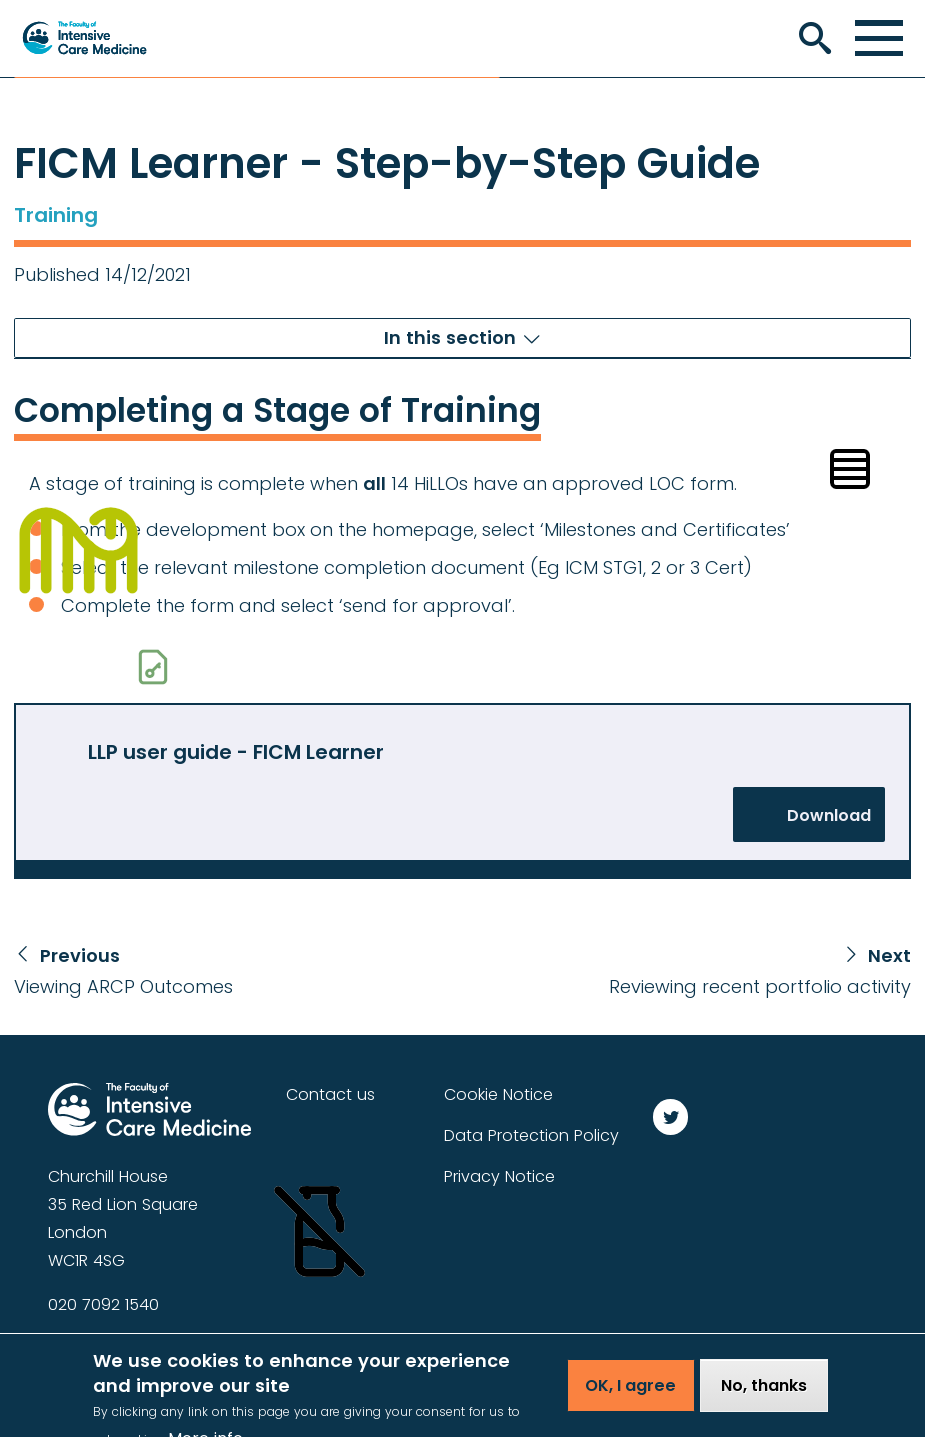 The image size is (925, 1437). Describe the element at coordinates (319, 1231) in the screenshot. I see `indicates dairy-free or no milk option` at that location.